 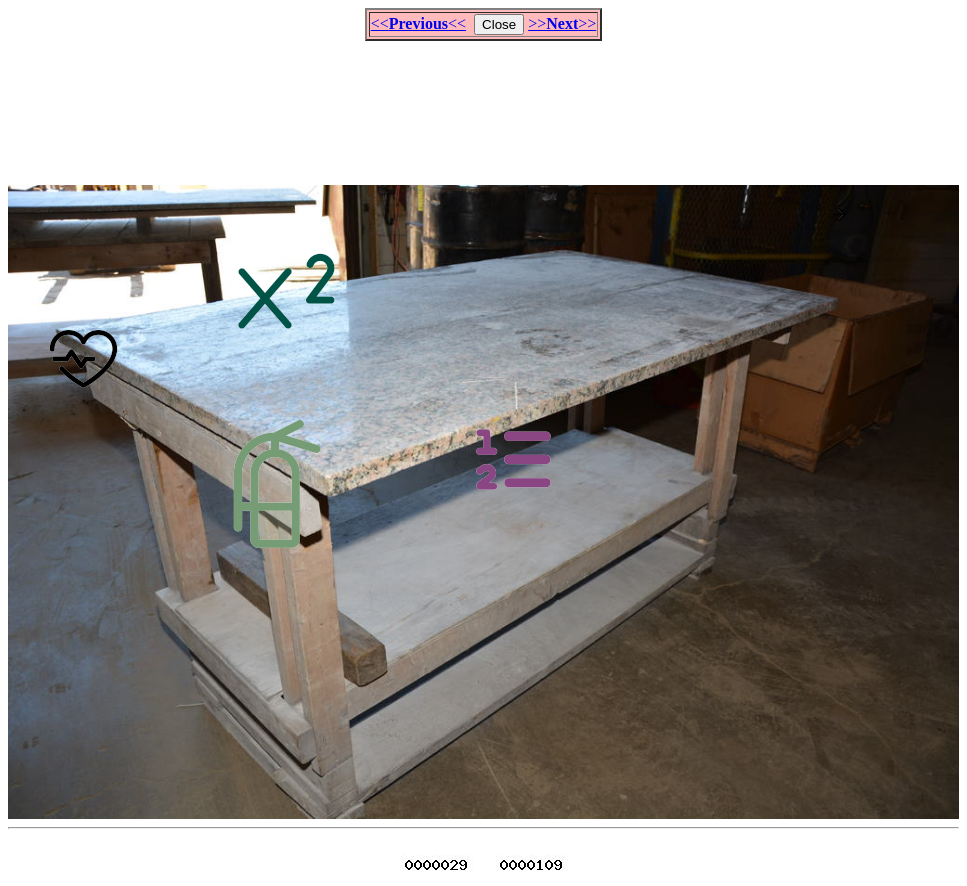 What do you see at coordinates (839, 214) in the screenshot?
I see `navigate to the next item or screen` at bounding box center [839, 214].